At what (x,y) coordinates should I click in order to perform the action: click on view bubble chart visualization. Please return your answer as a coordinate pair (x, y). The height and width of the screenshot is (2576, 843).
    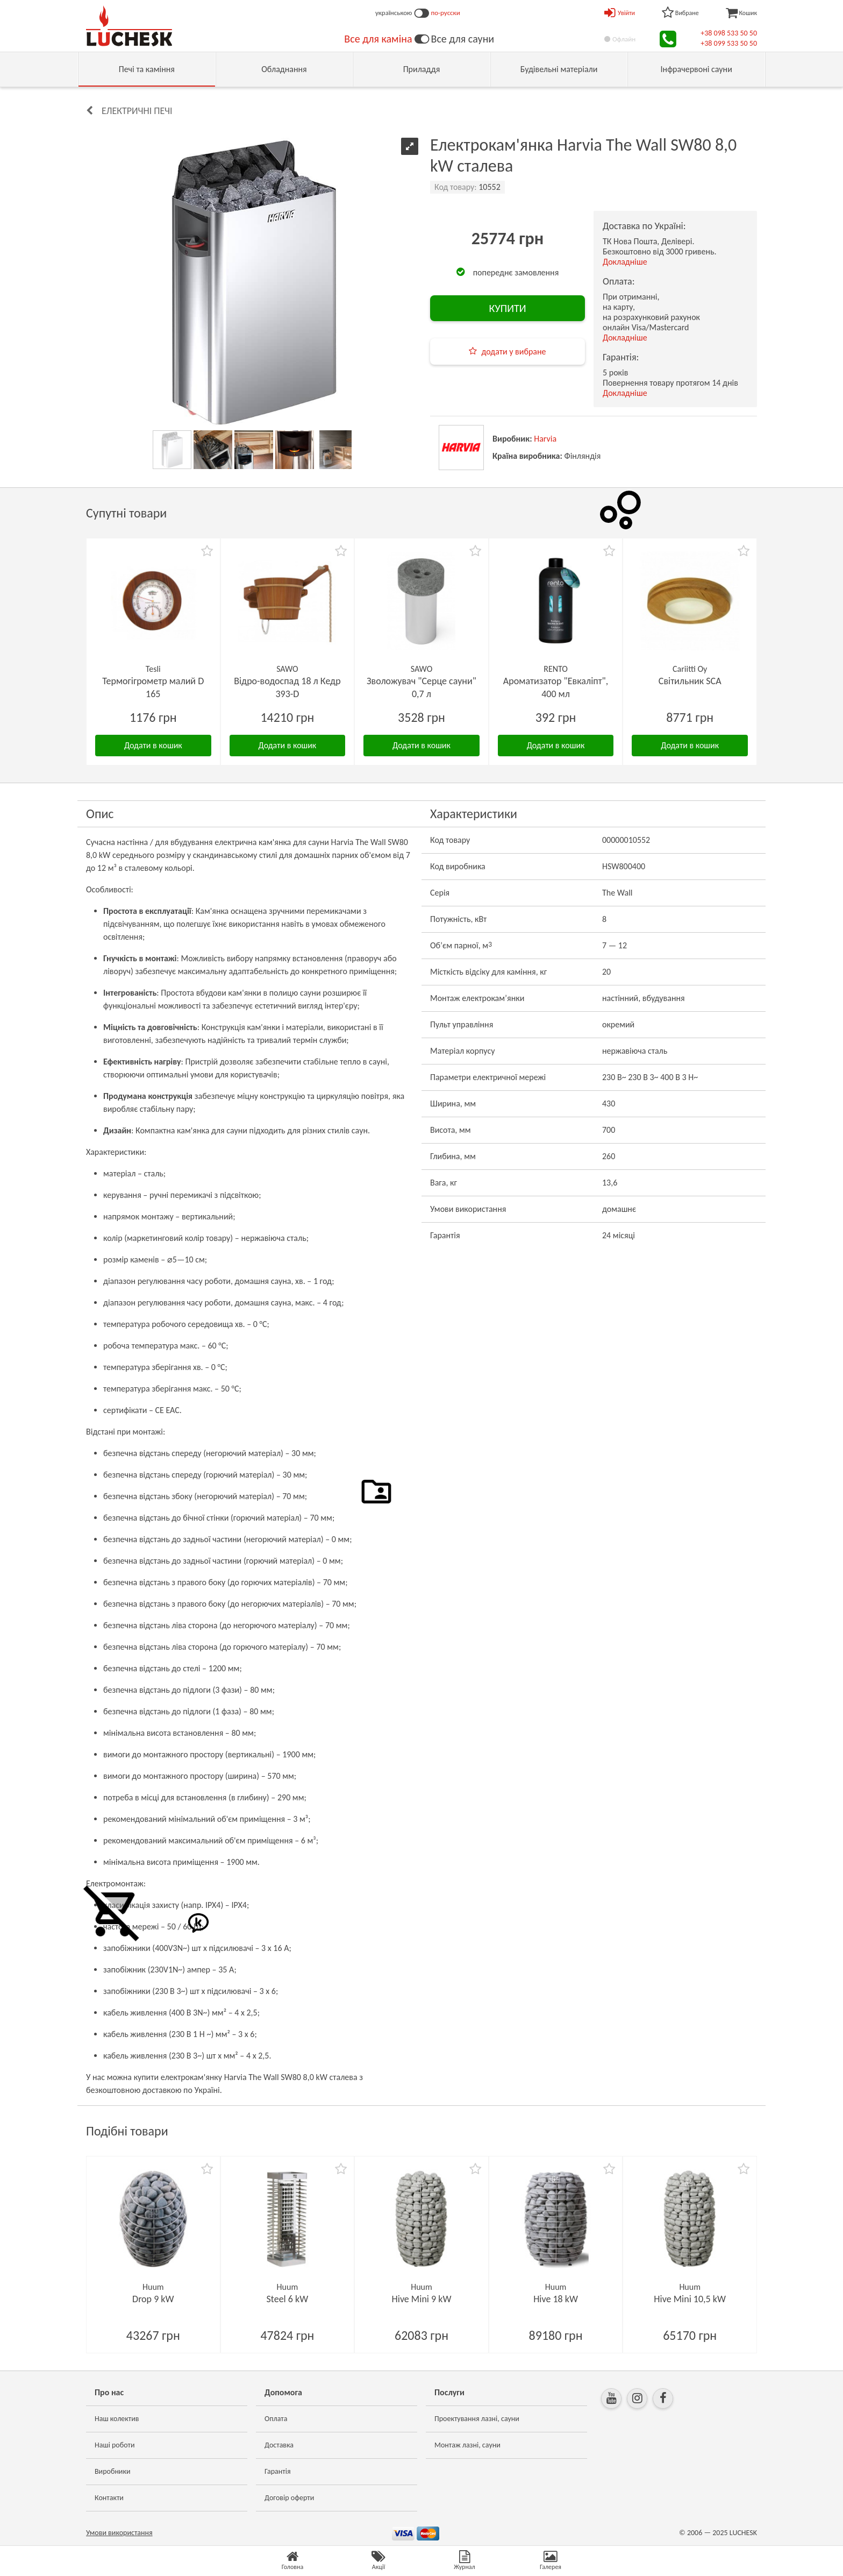
    Looking at the image, I should click on (619, 510).